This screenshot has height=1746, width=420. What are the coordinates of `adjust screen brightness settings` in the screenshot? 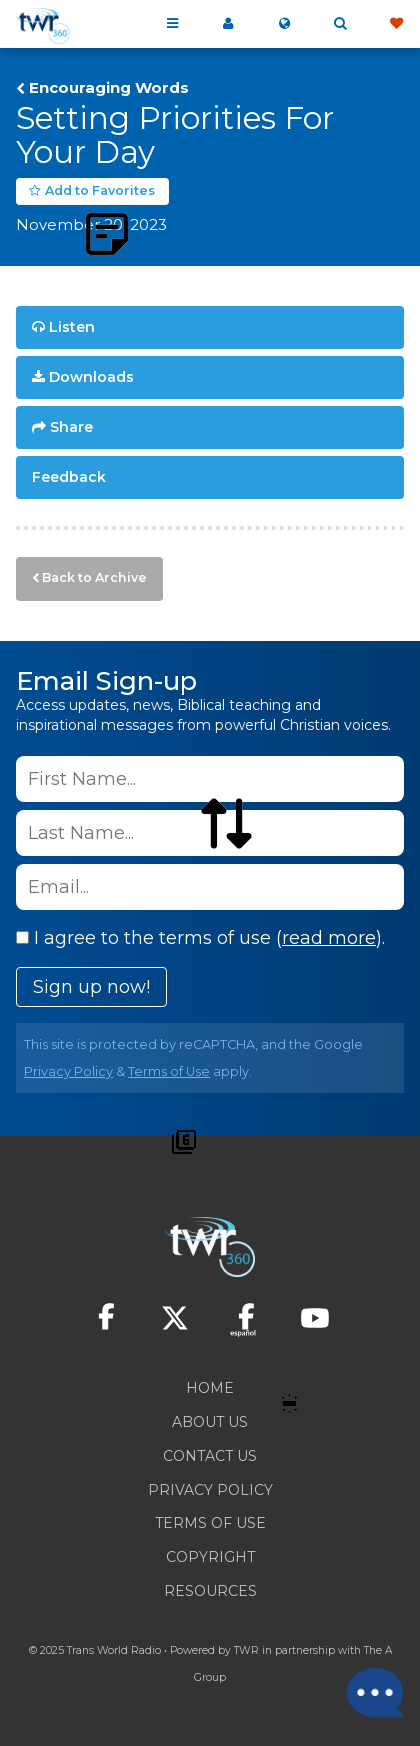 It's located at (289, 1403).